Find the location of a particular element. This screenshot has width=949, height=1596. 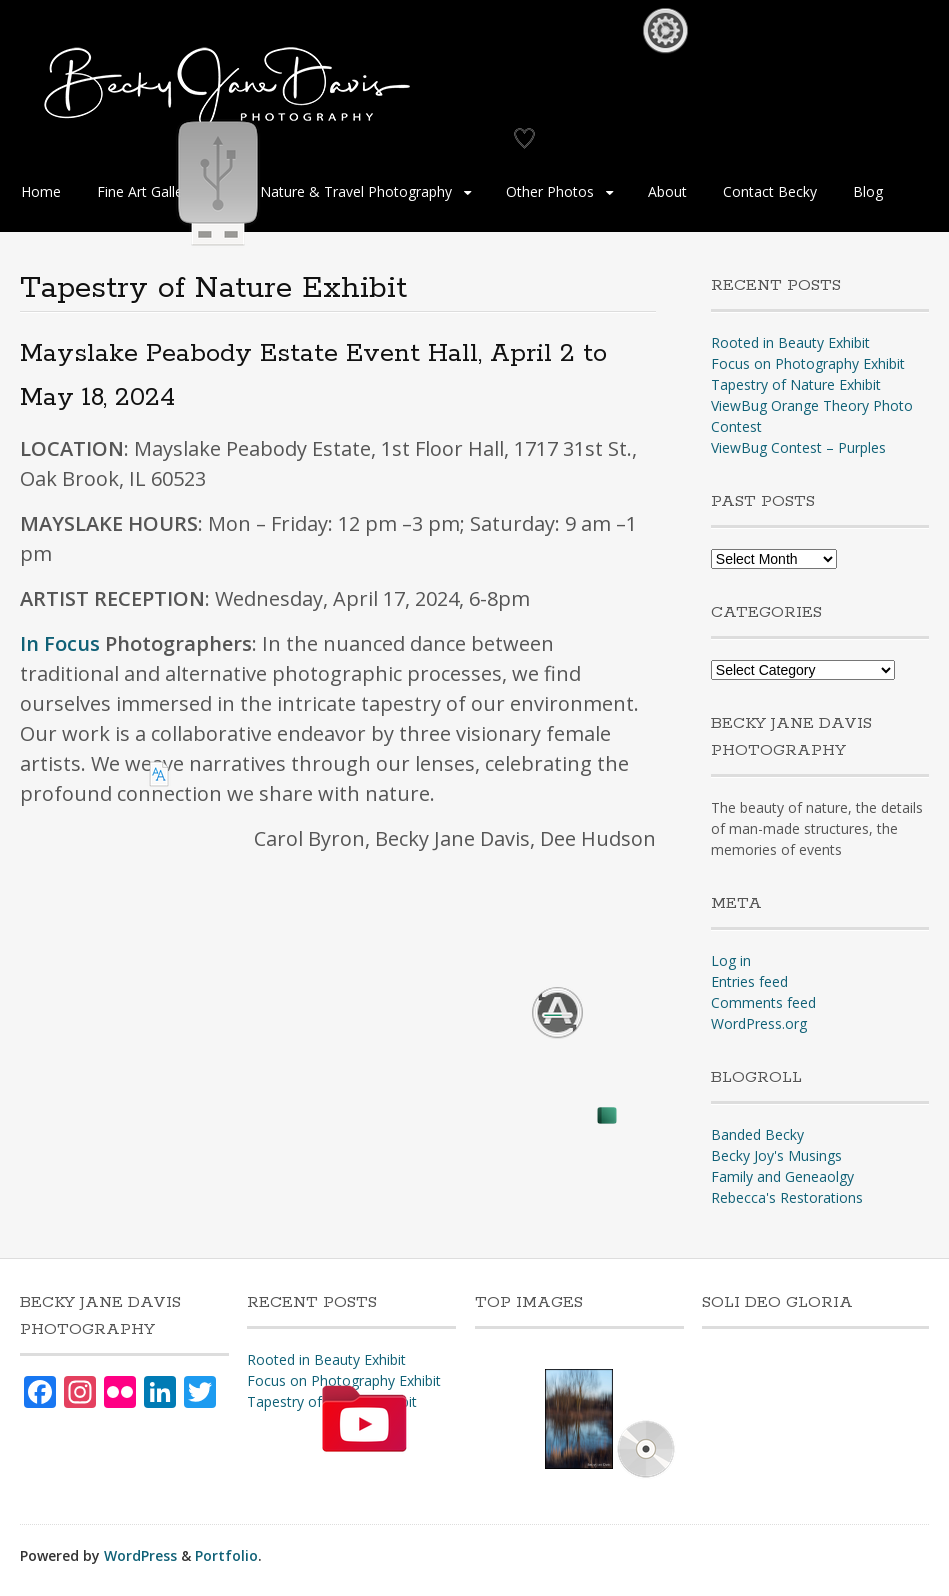

access desktop folder or files is located at coordinates (607, 1115).